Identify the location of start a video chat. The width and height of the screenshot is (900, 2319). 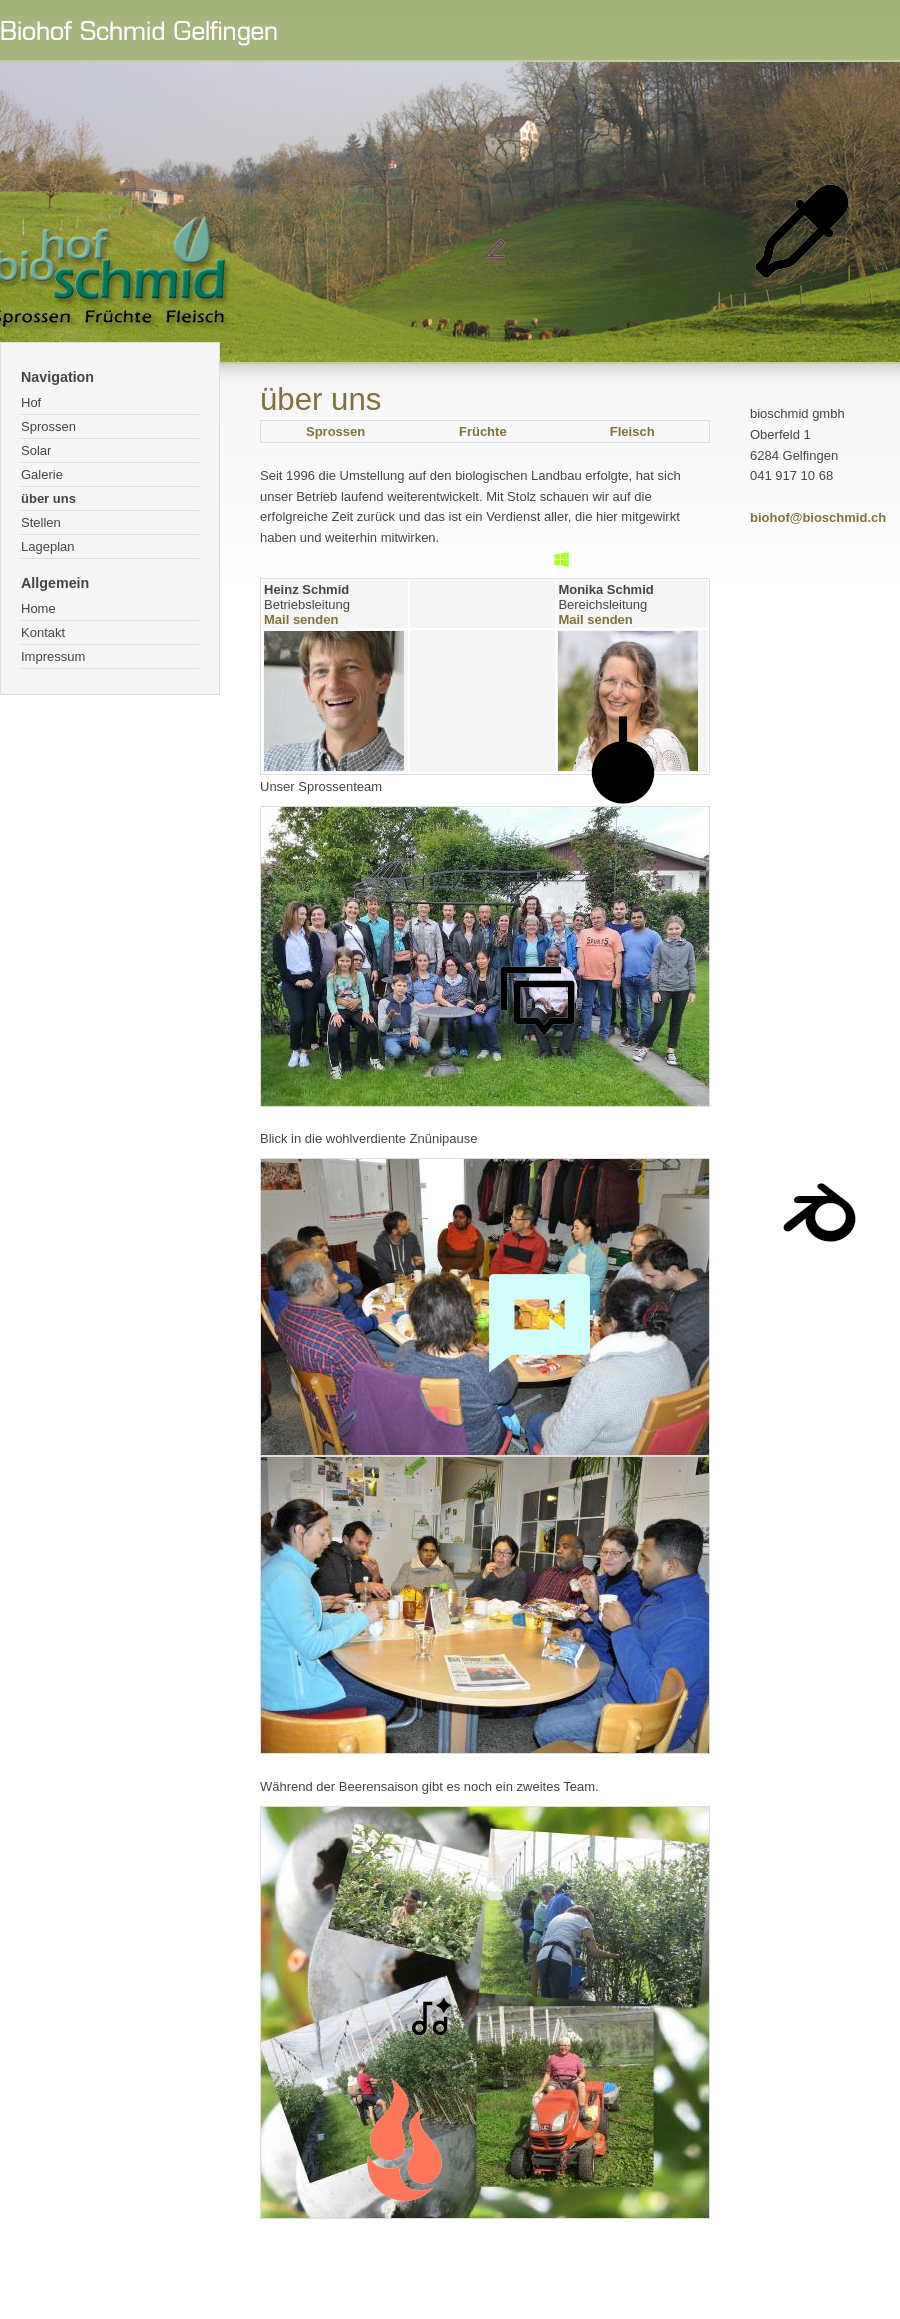
(539, 1319).